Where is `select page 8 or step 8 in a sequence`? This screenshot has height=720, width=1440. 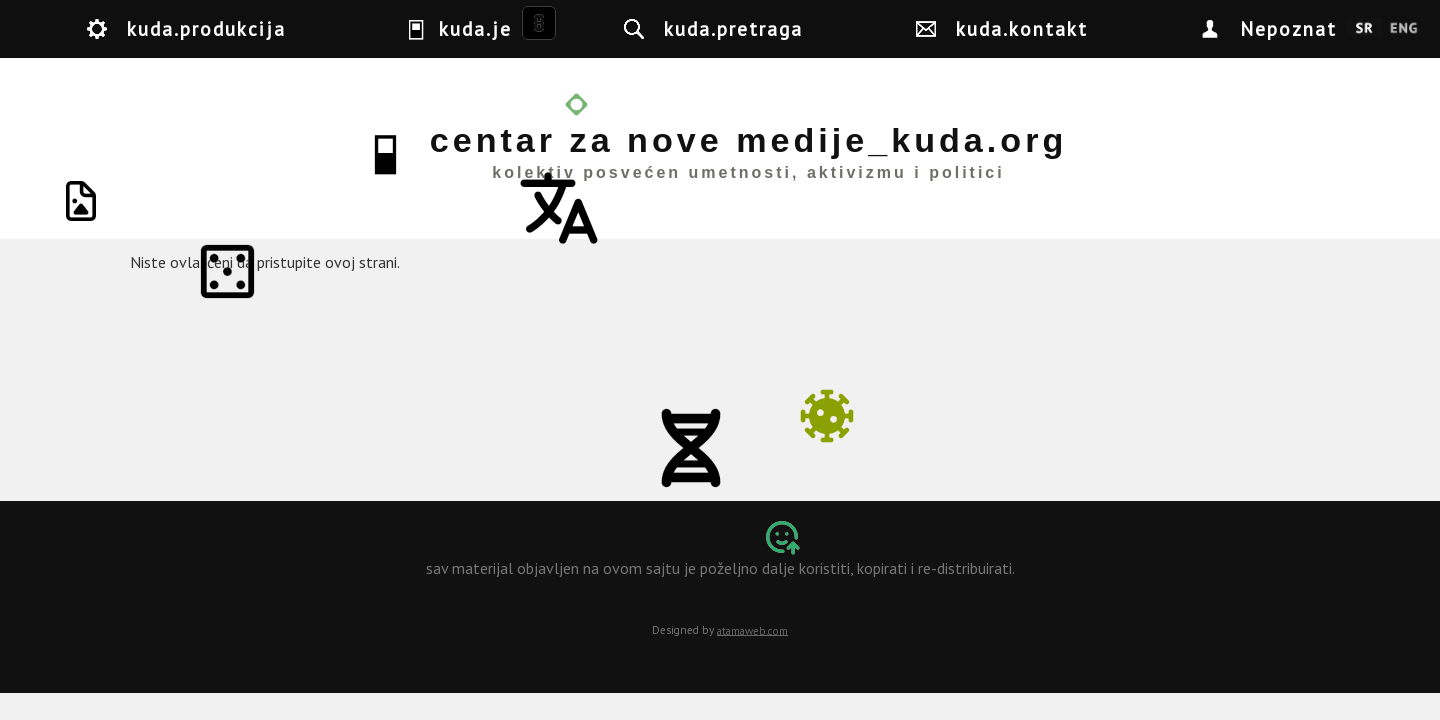
select page 8 or step 8 in a sequence is located at coordinates (539, 23).